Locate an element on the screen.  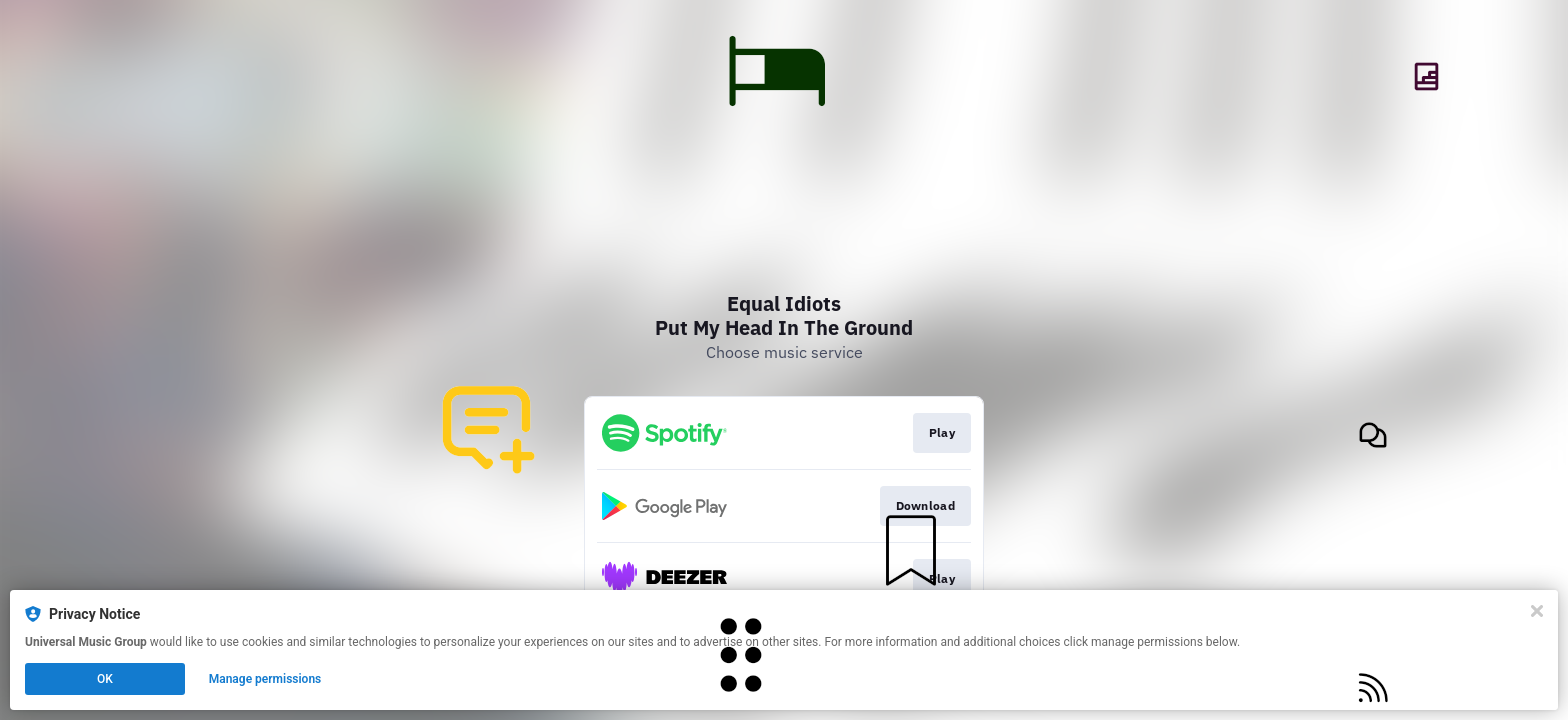
subscribe to RSS feed is located at coordinates (1372, 689).